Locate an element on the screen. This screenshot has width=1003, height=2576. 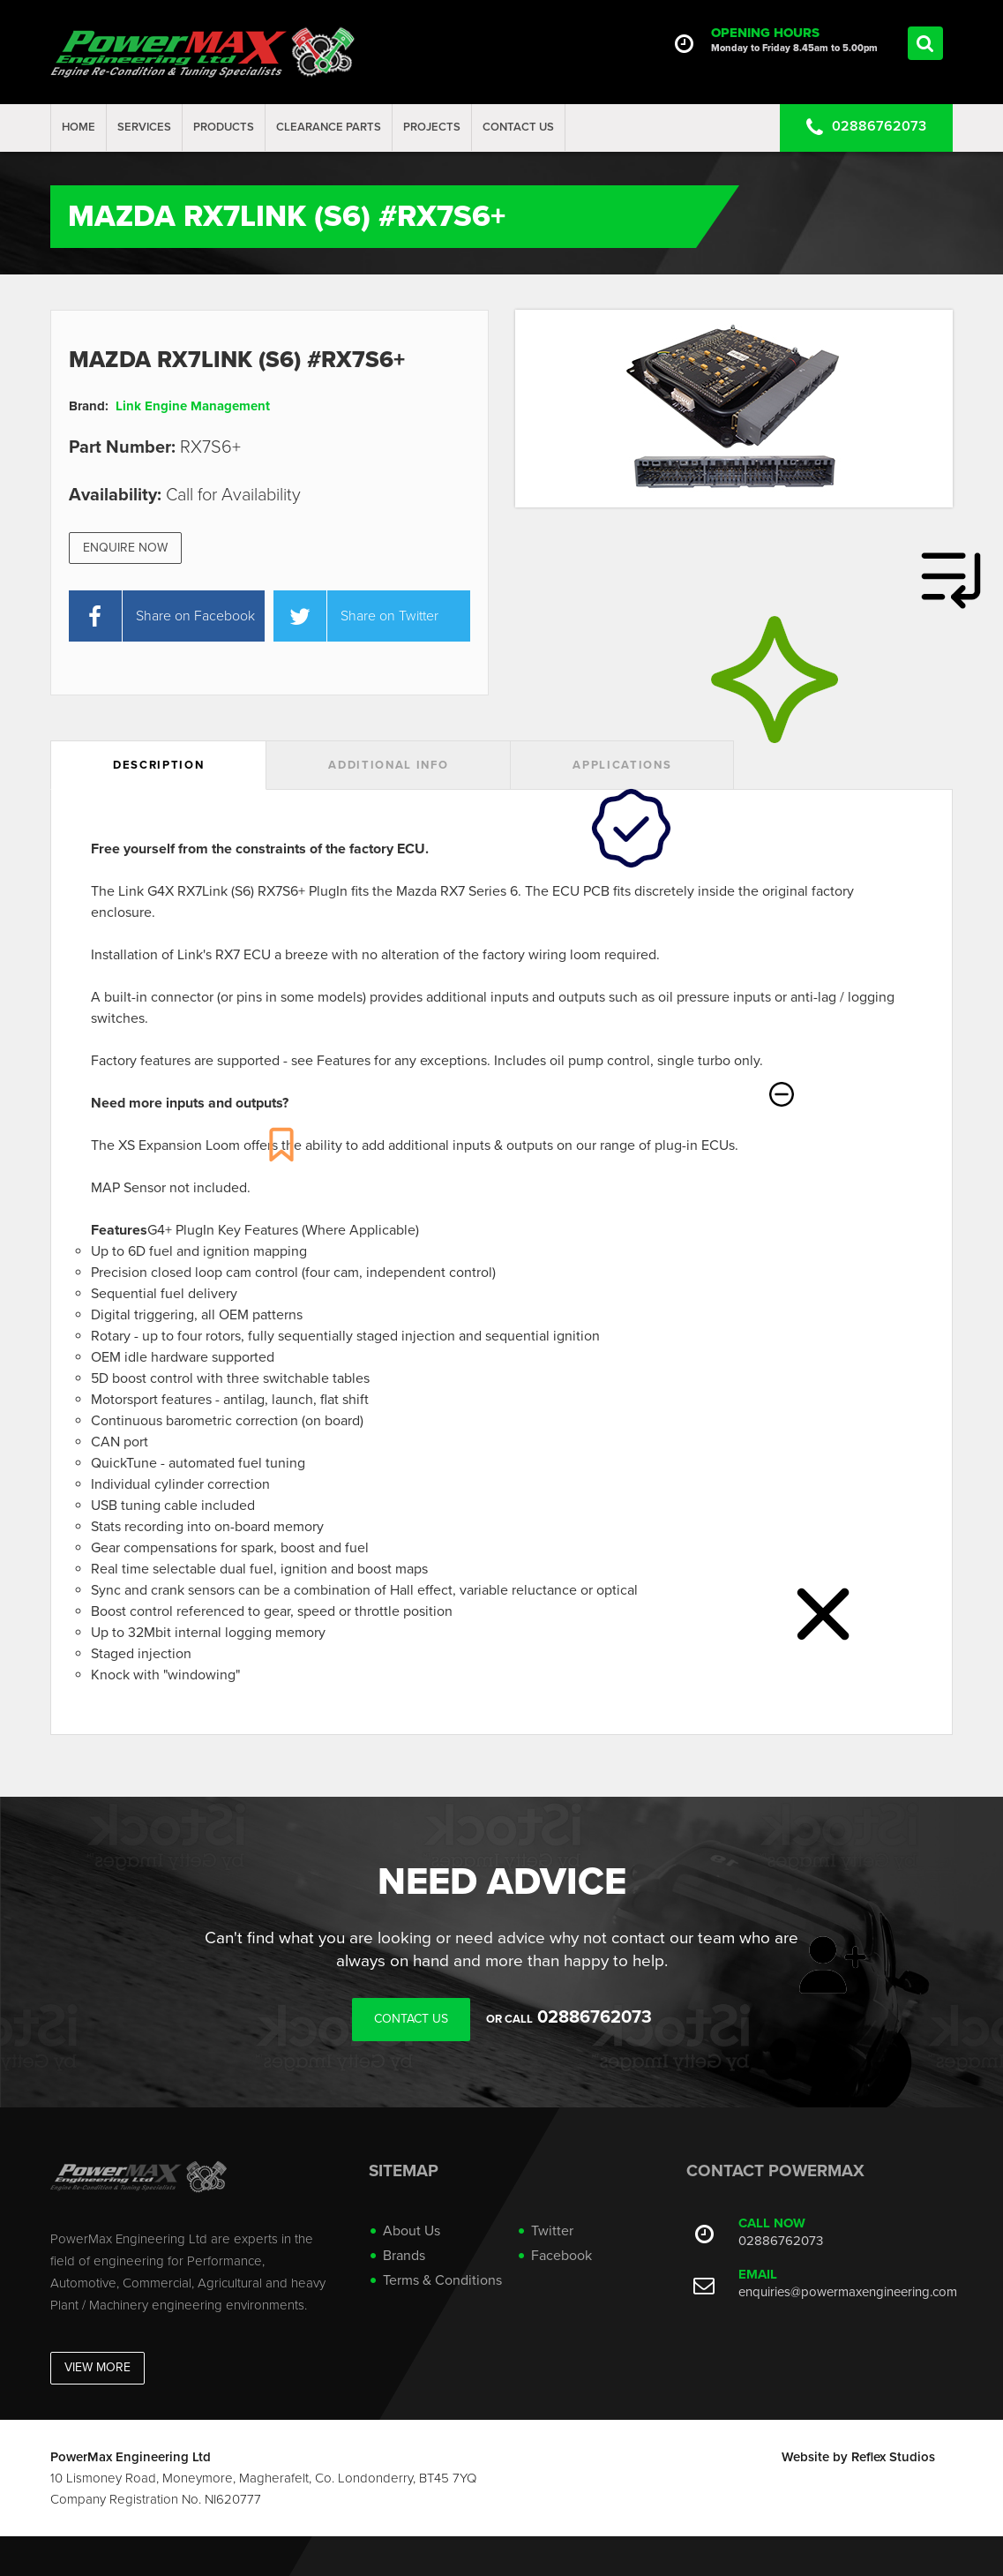
close or dismiss a dialog is located at coordinates (823, 1614).